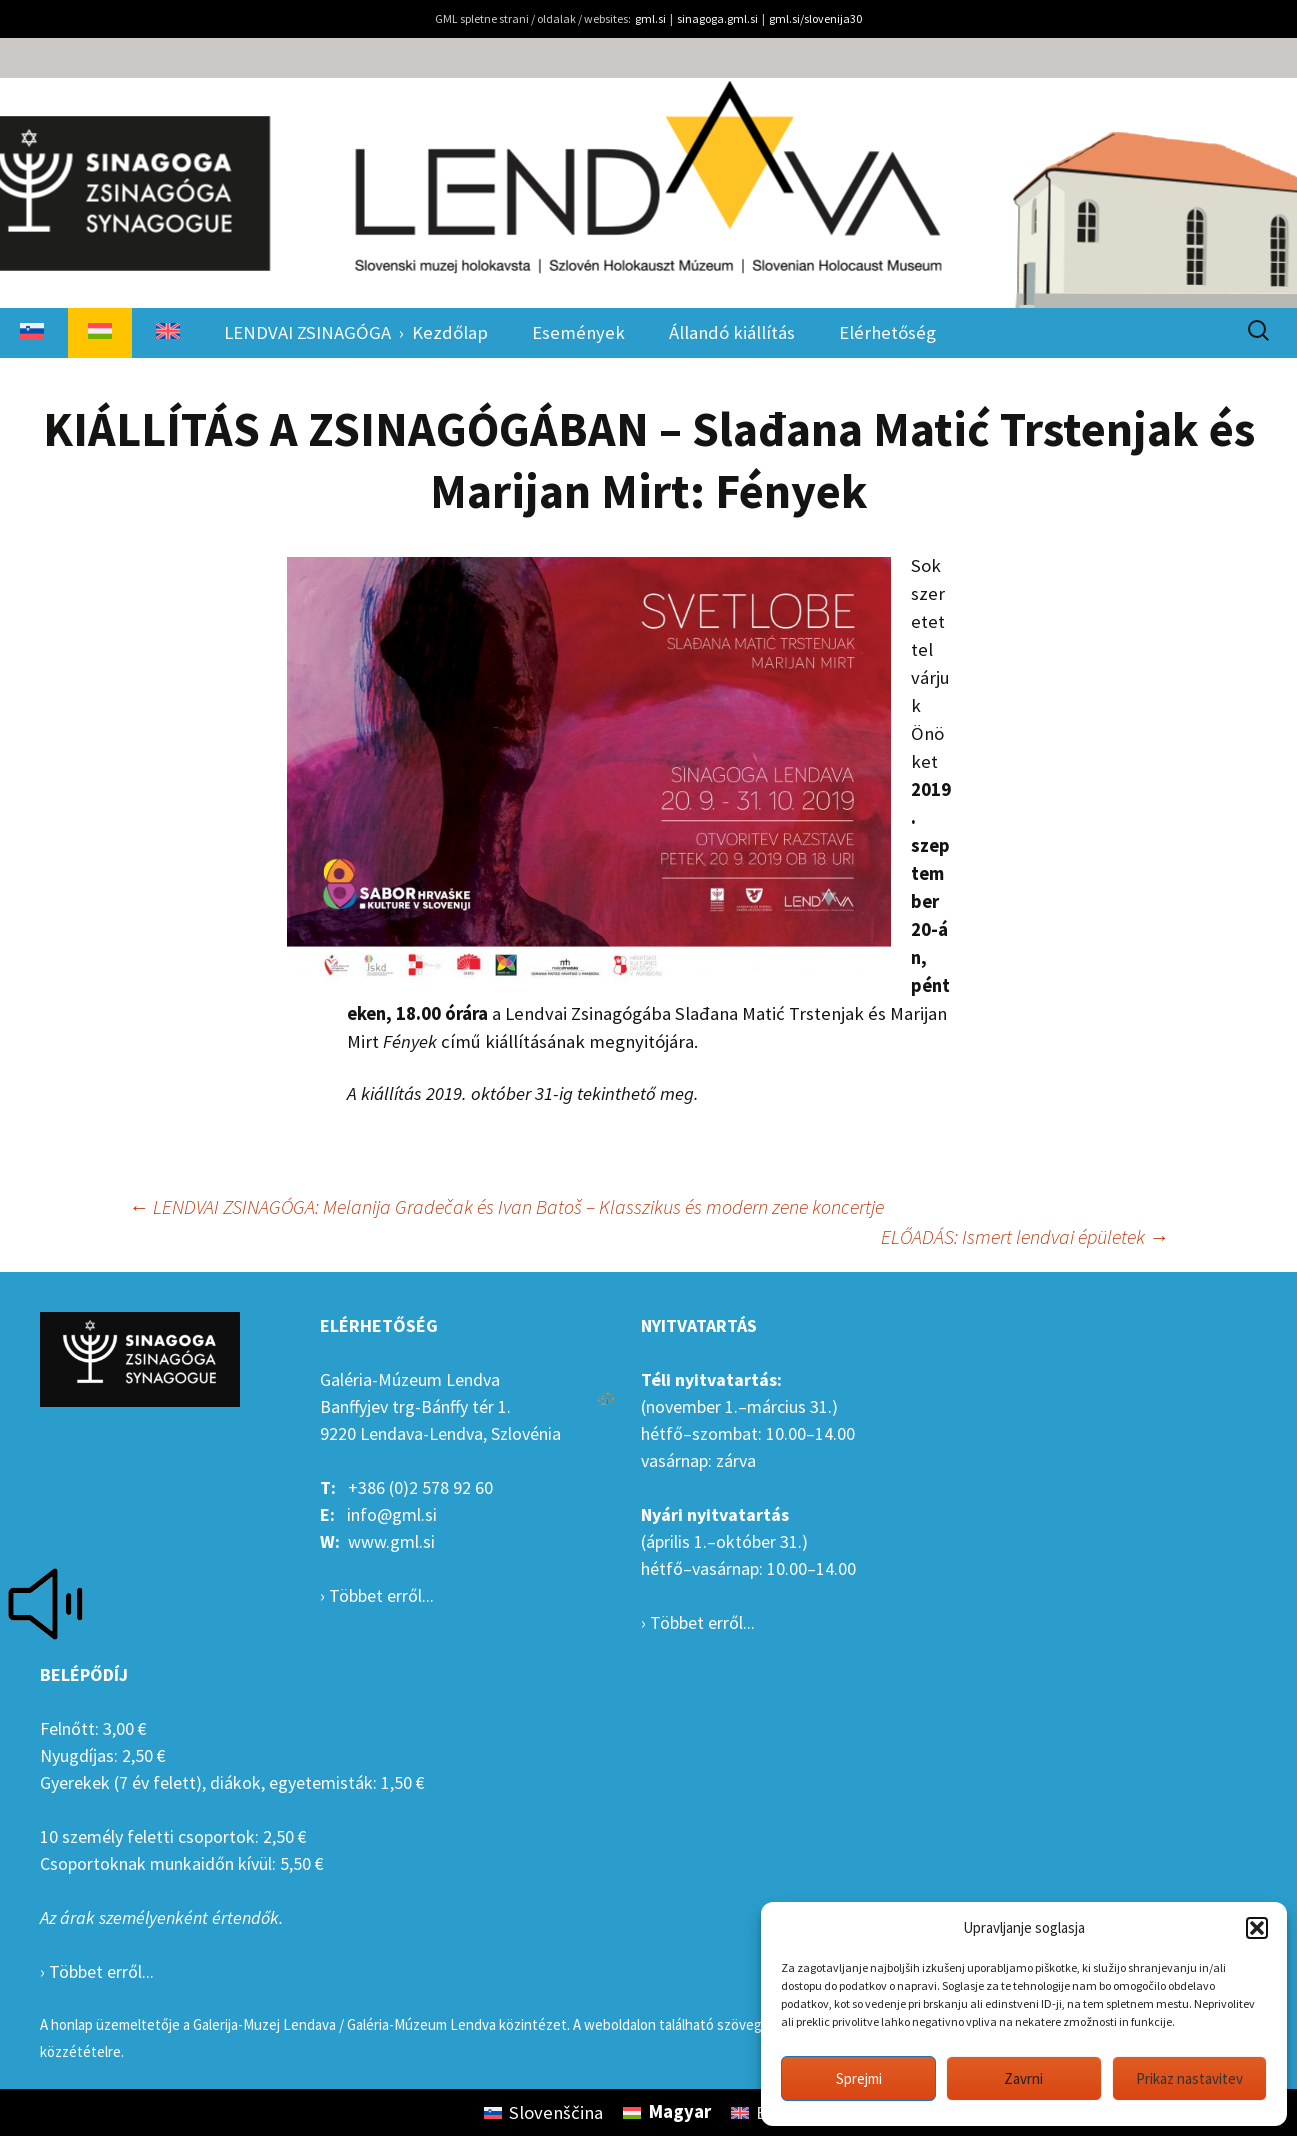 The image size is (1297, 2136). Describe the element at coordinates (606, 1399) in the screenshot. I see `upload file to cloud storage` at that location.